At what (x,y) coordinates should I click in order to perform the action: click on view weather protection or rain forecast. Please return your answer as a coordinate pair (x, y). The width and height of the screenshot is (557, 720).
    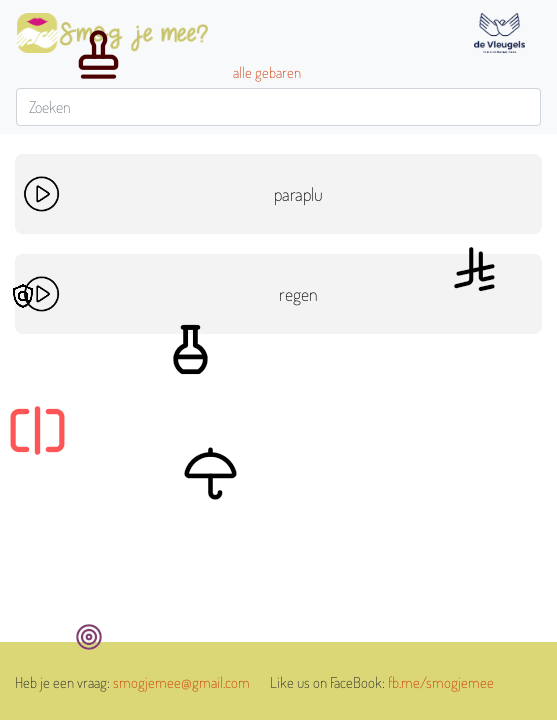
    Looking at the image, I should click on (210, 473).